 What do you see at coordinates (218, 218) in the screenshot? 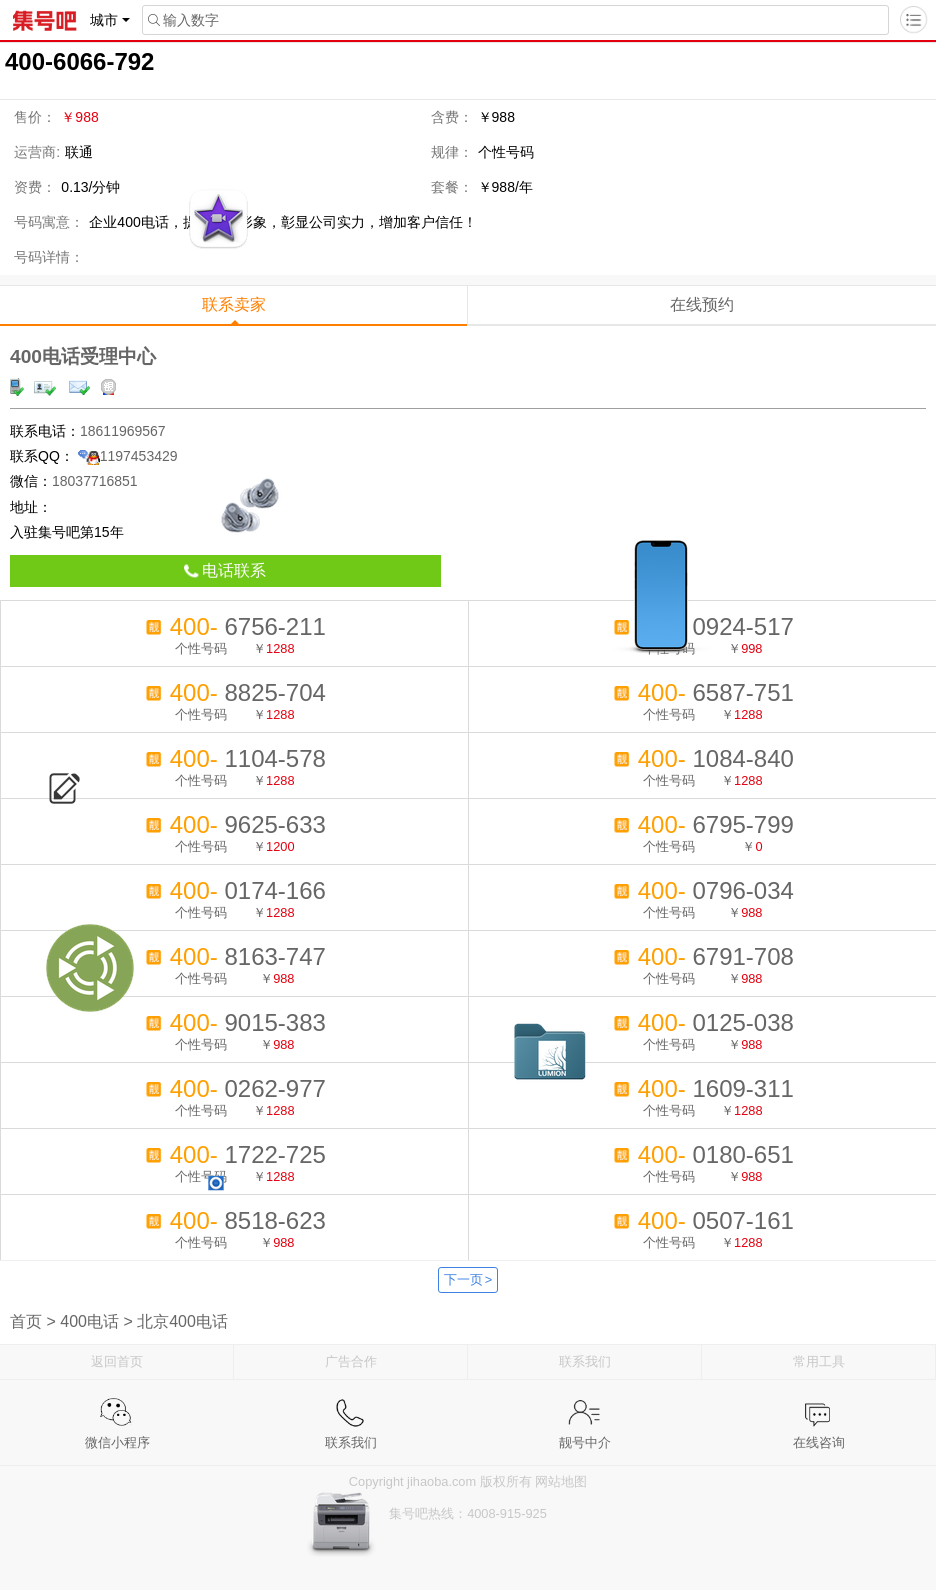
I see `open iMovie video editing application` at bounding box center [218, 218].